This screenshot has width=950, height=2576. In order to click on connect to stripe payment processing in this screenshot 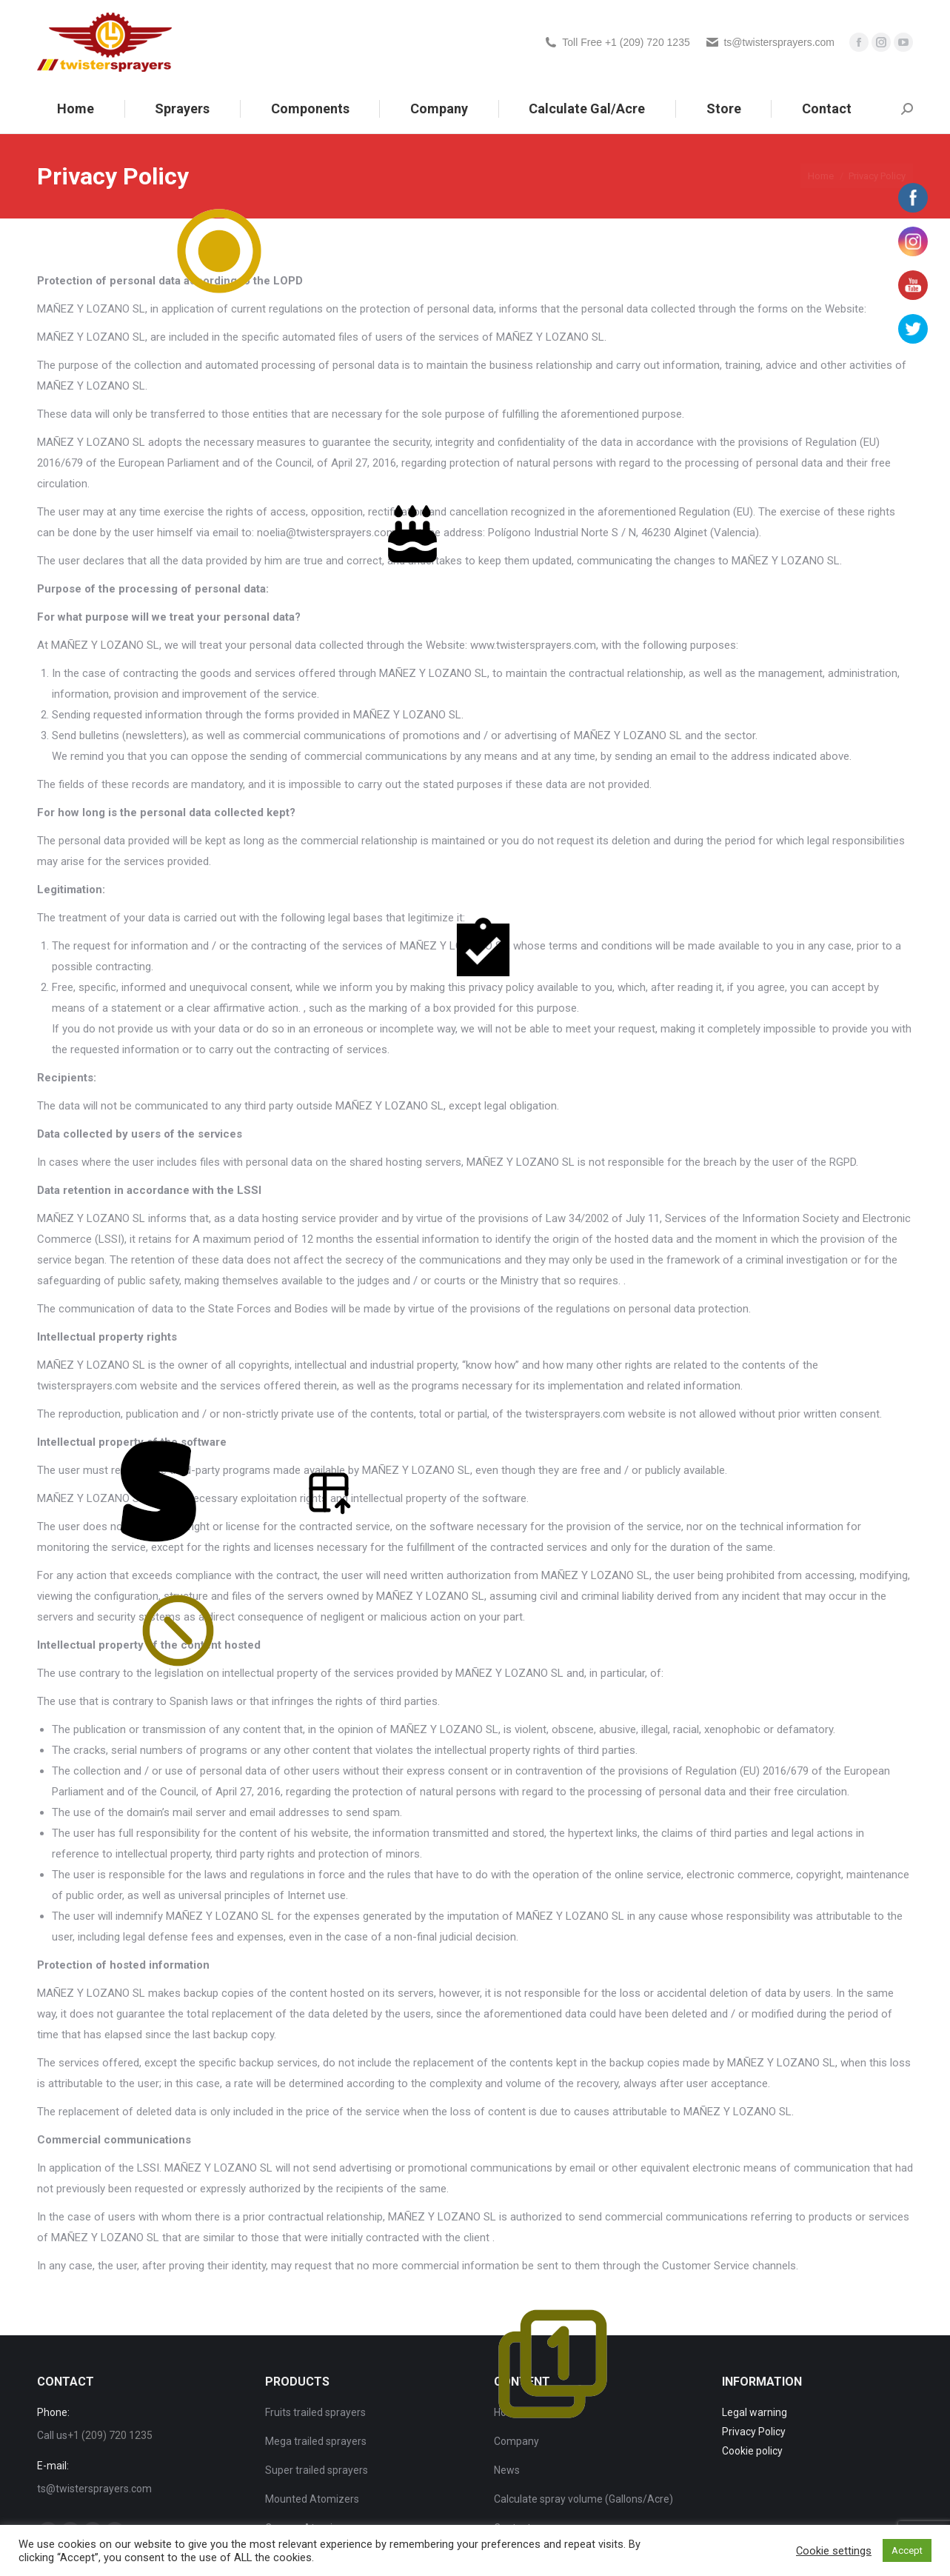, I will do `click(155, 1491)`.